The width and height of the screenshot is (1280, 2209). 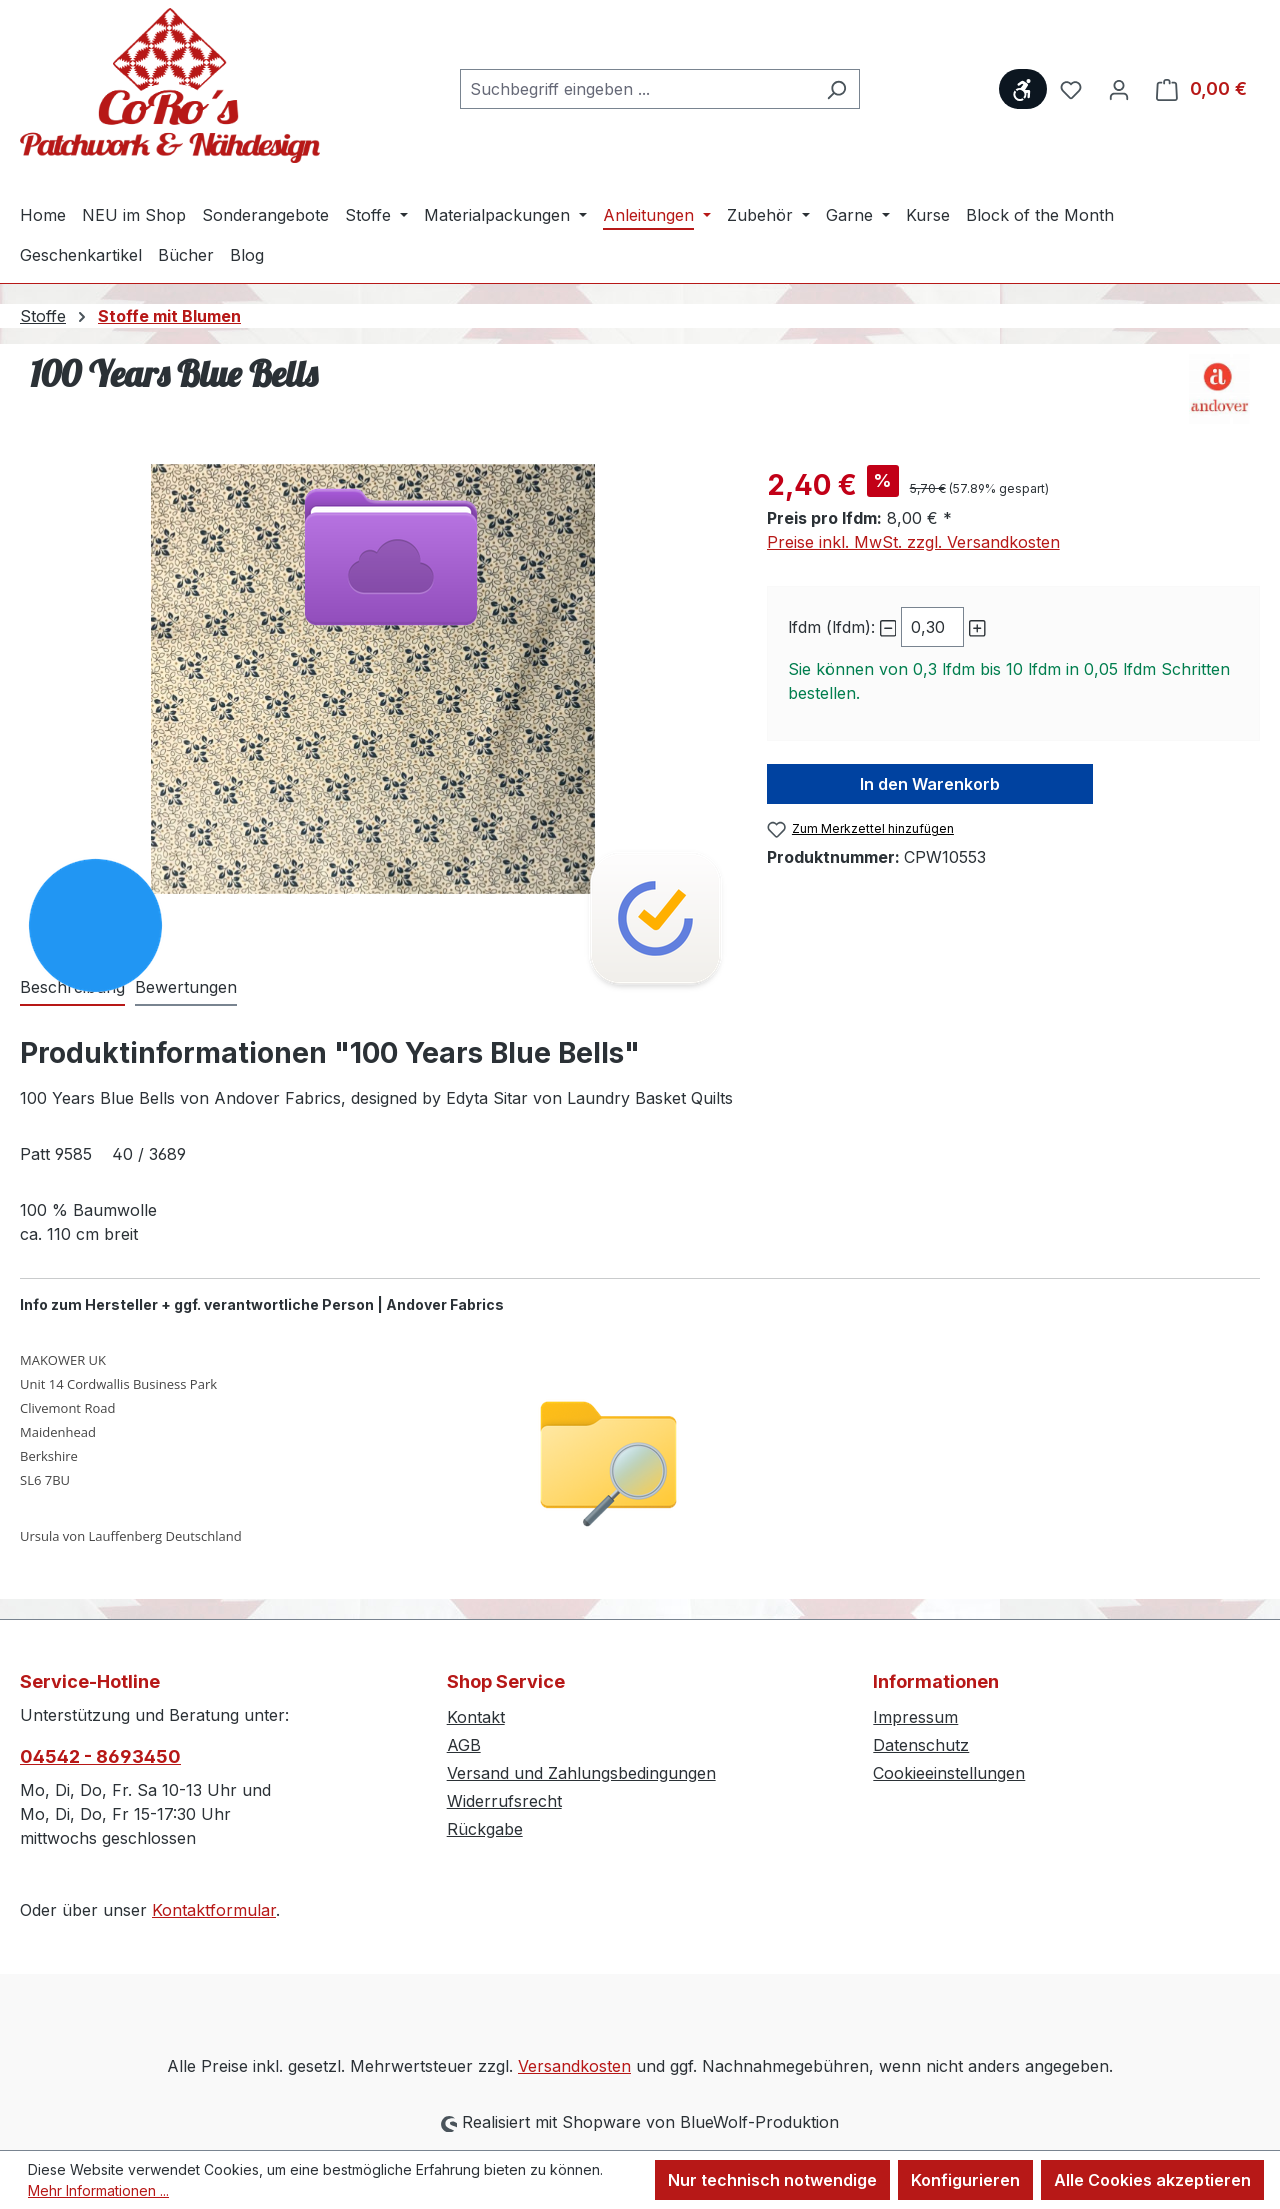 I want to click on open TickTick task manager app, so click(x=655, y=918).